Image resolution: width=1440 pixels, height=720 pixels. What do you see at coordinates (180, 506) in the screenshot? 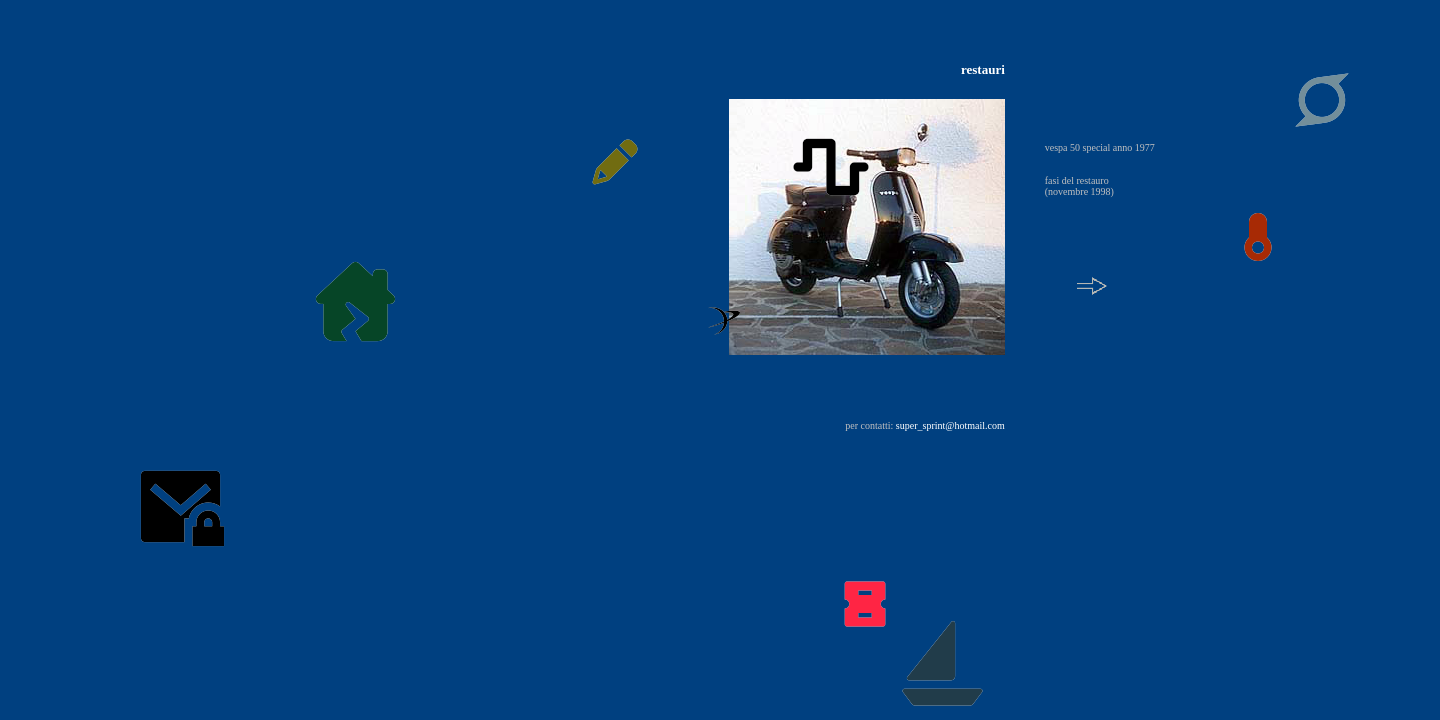
I see `secure or encrypted email` at bounding box center [180, 506].